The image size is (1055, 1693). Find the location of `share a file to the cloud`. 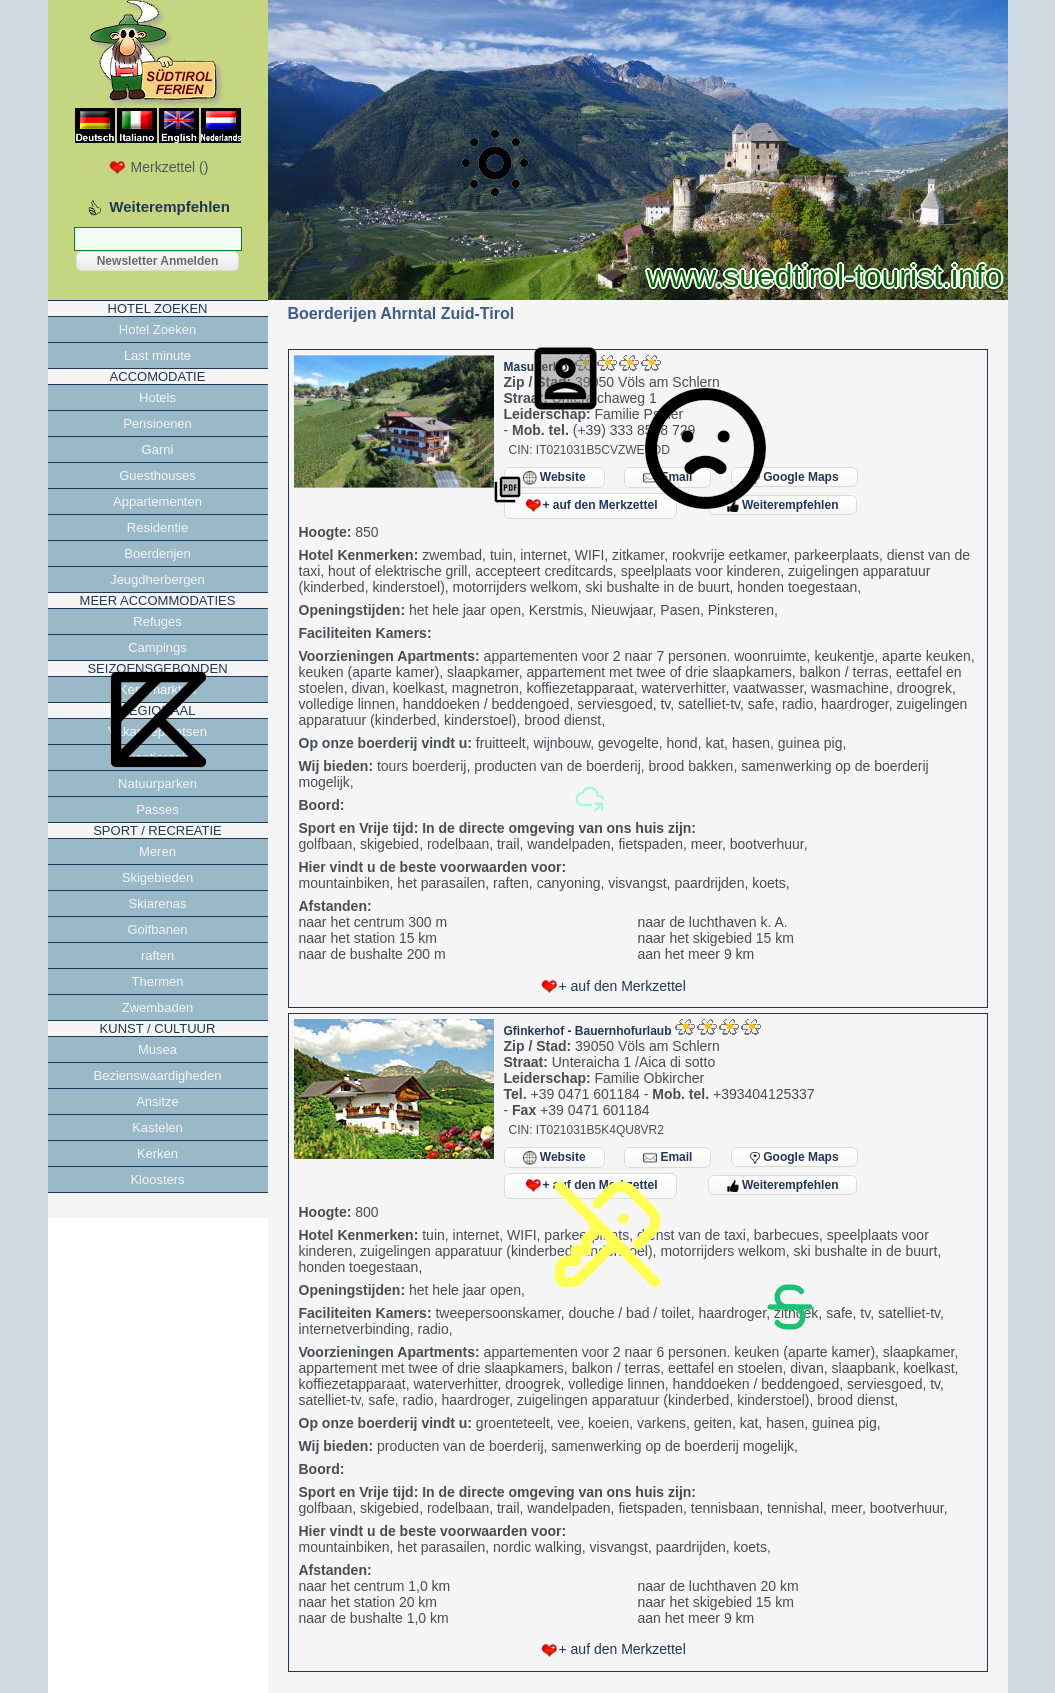

share a file to the cloud is located at coordinates (590, 797).